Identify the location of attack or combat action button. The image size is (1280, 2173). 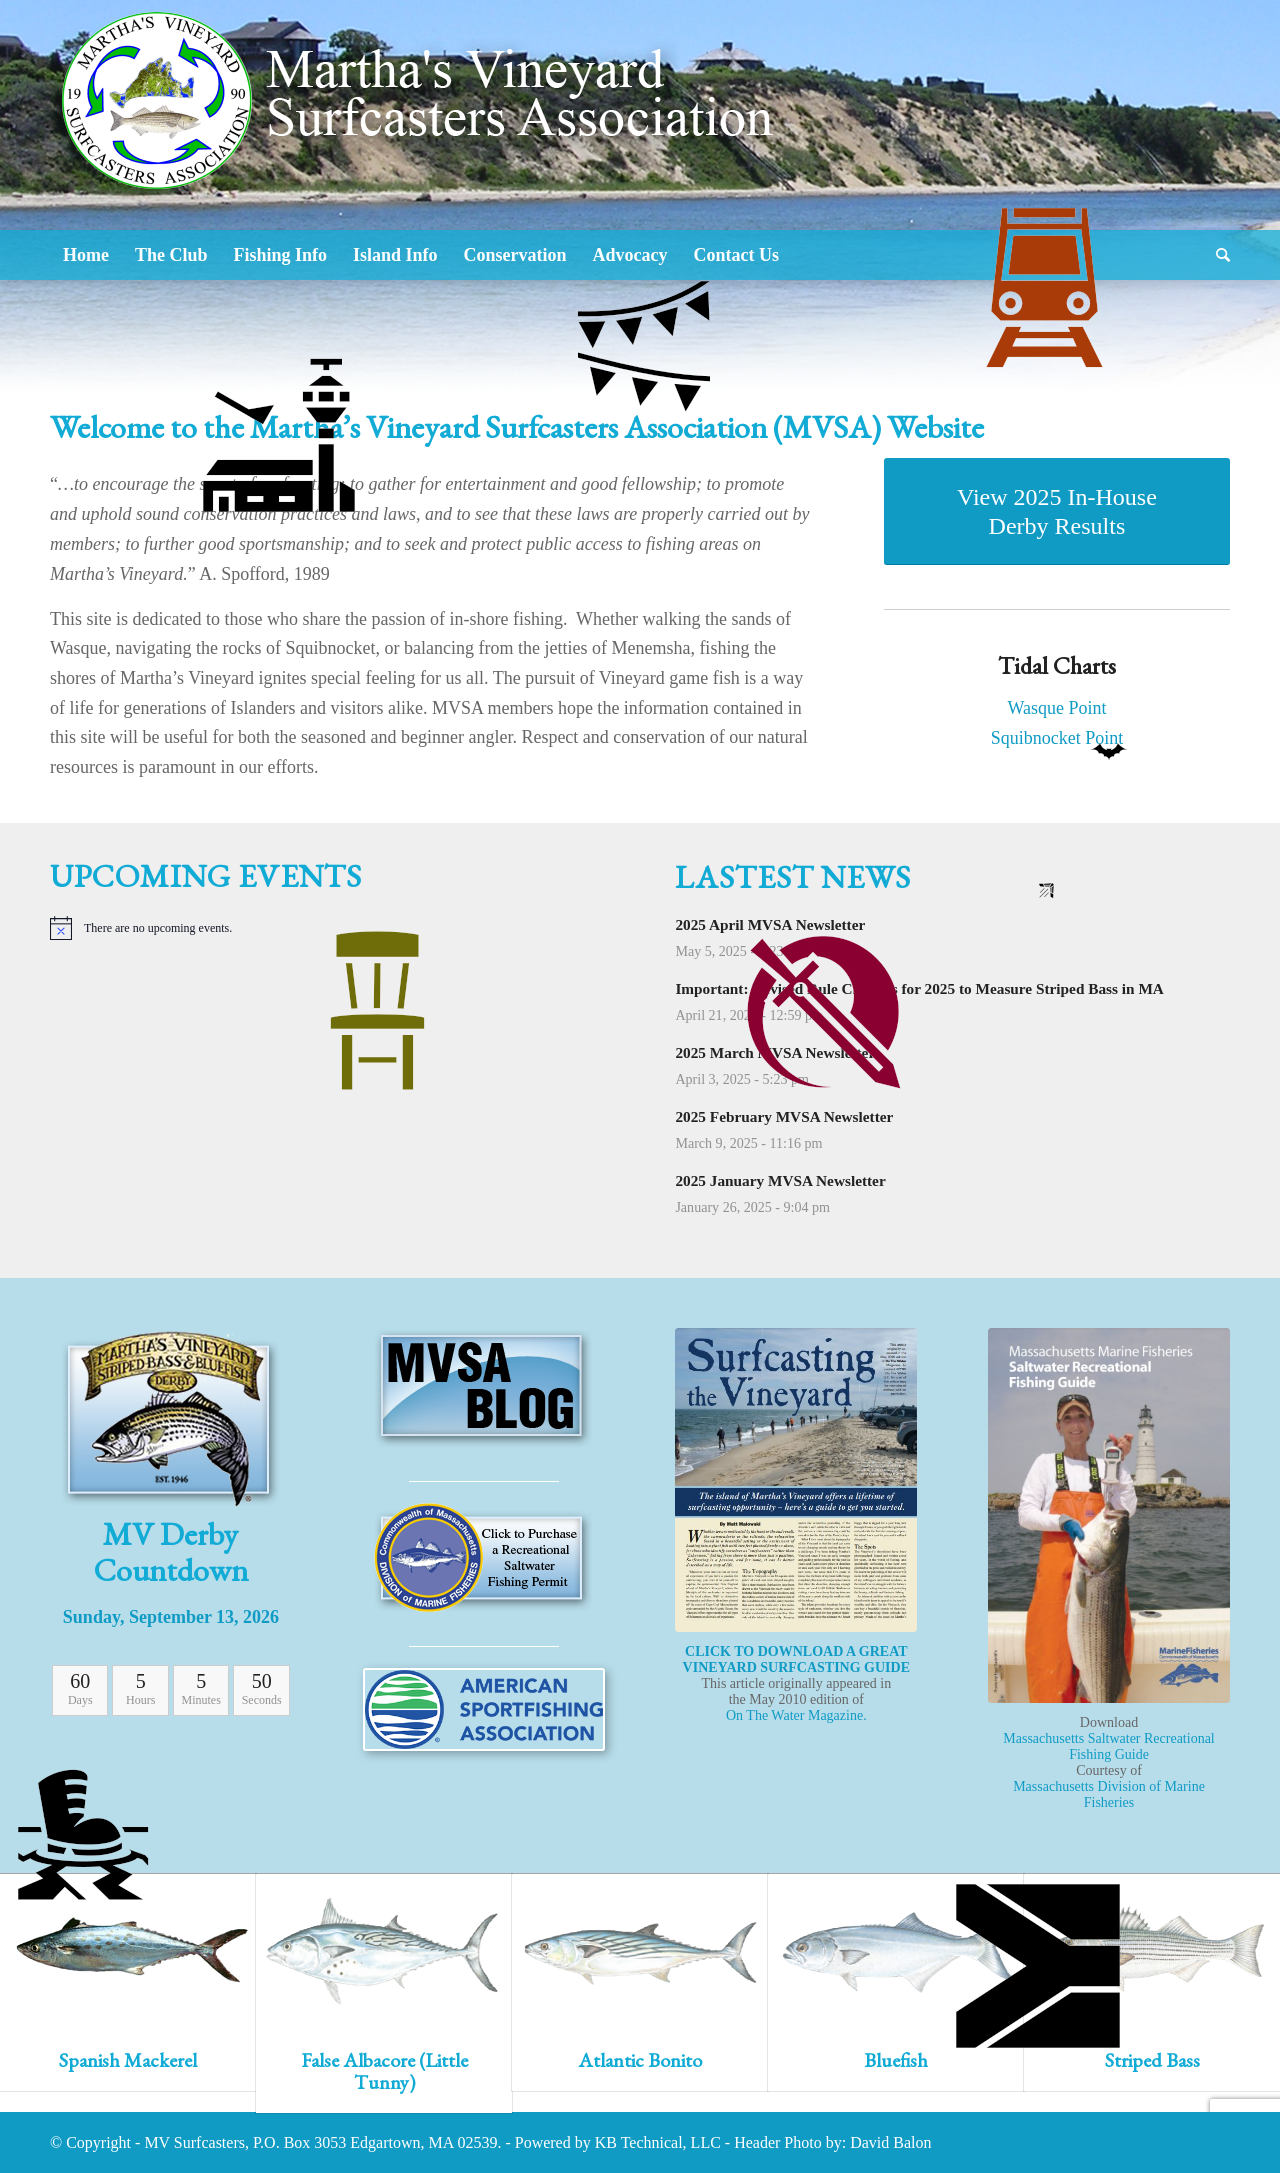
(823, 1012).